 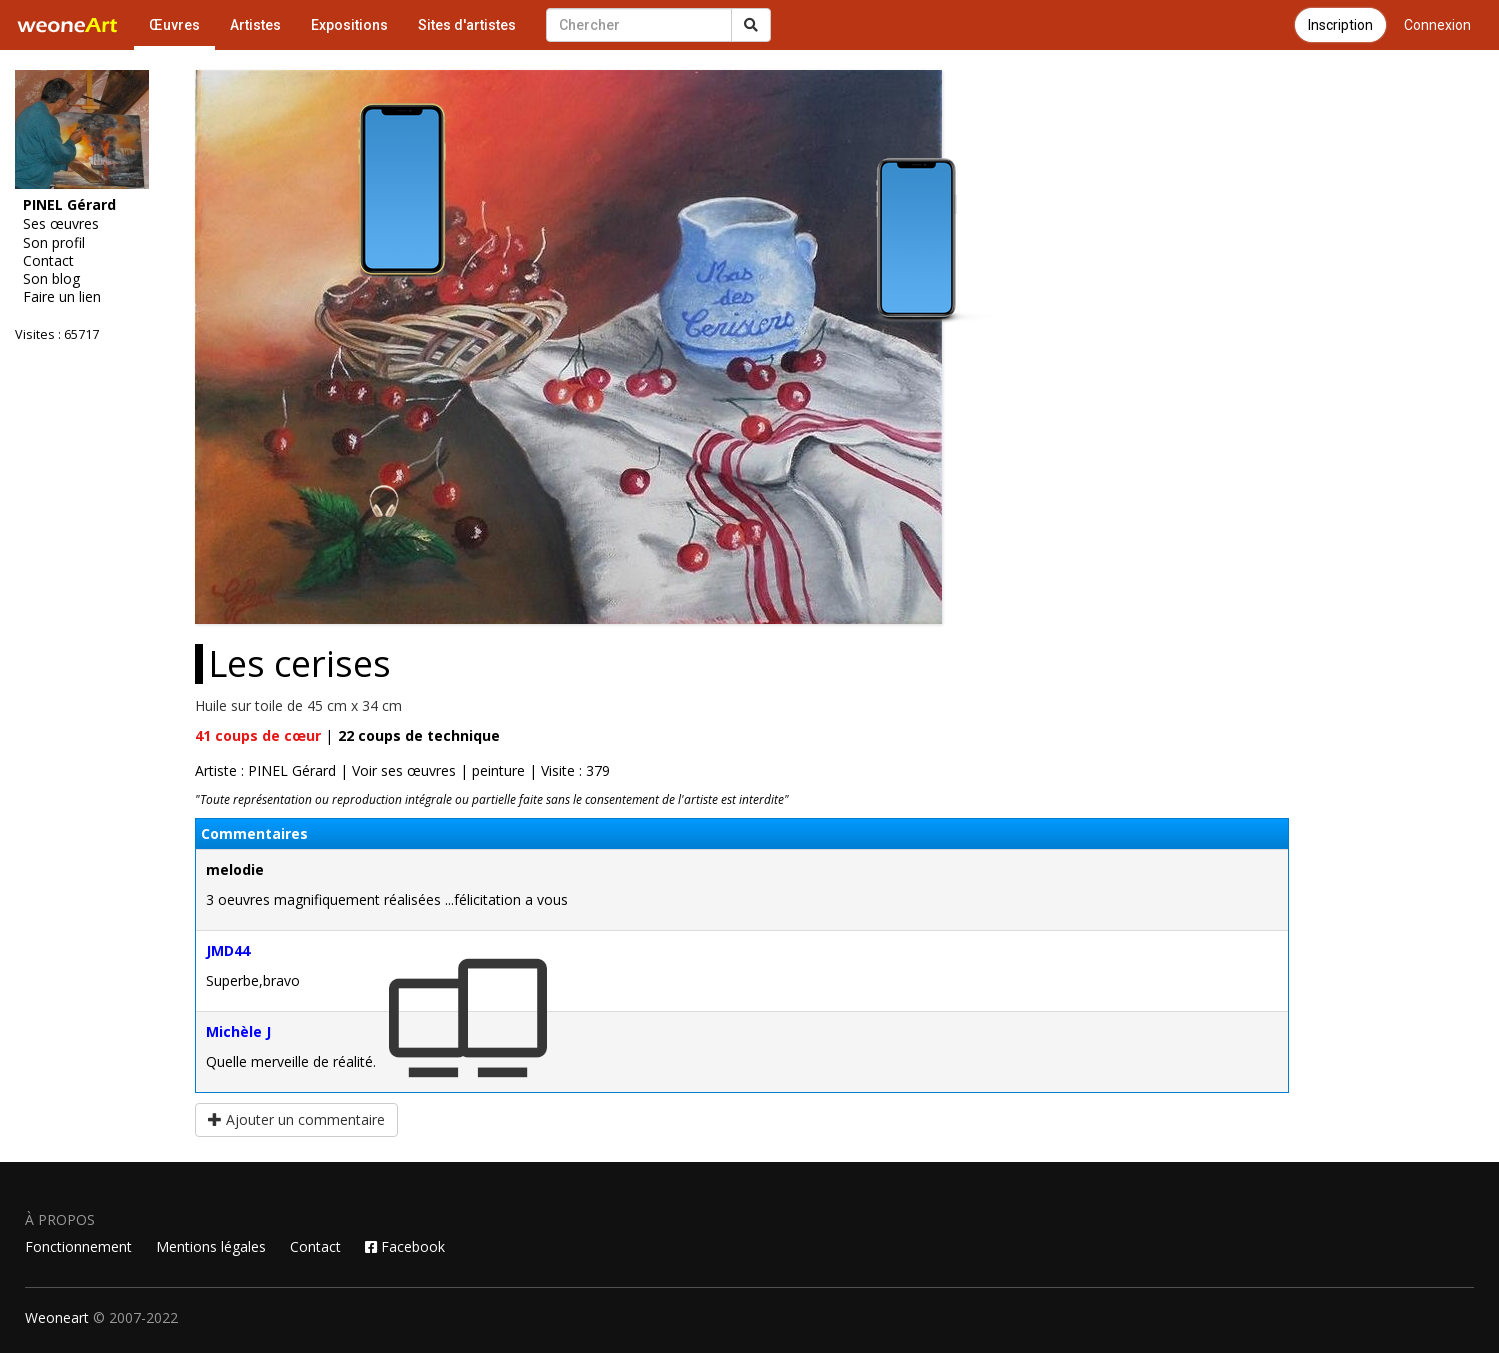 I want to click on iPhone 11 device icon, so click(x=402, y=192).